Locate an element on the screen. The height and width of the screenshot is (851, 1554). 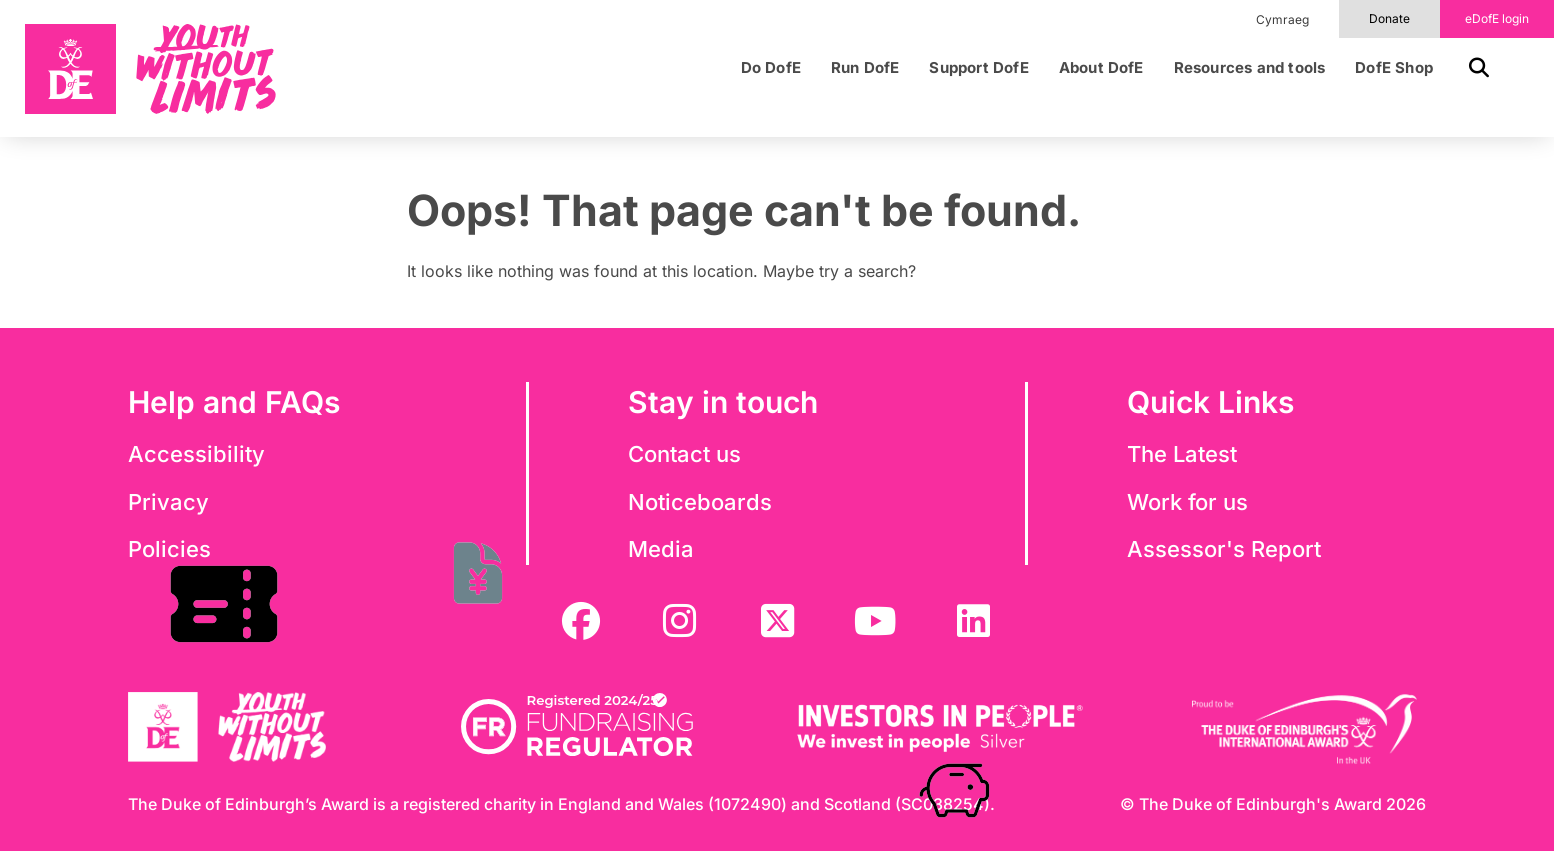
view yen currency document is located at coordinates (478, 573).